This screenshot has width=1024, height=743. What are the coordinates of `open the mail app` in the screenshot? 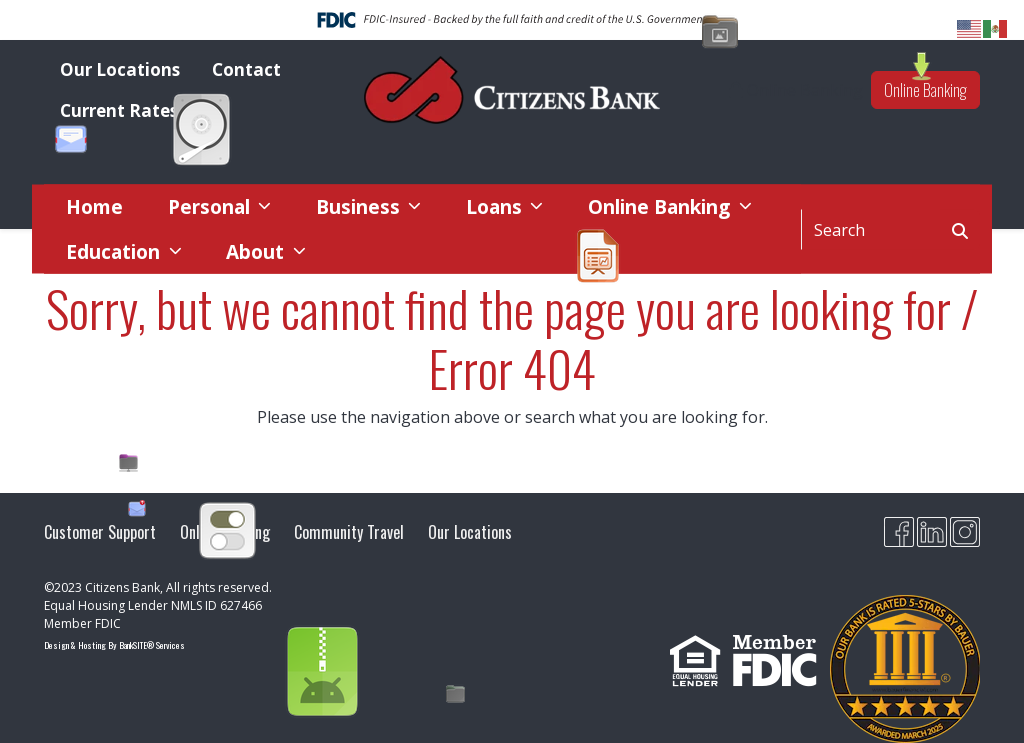 It's located at (71, 139).